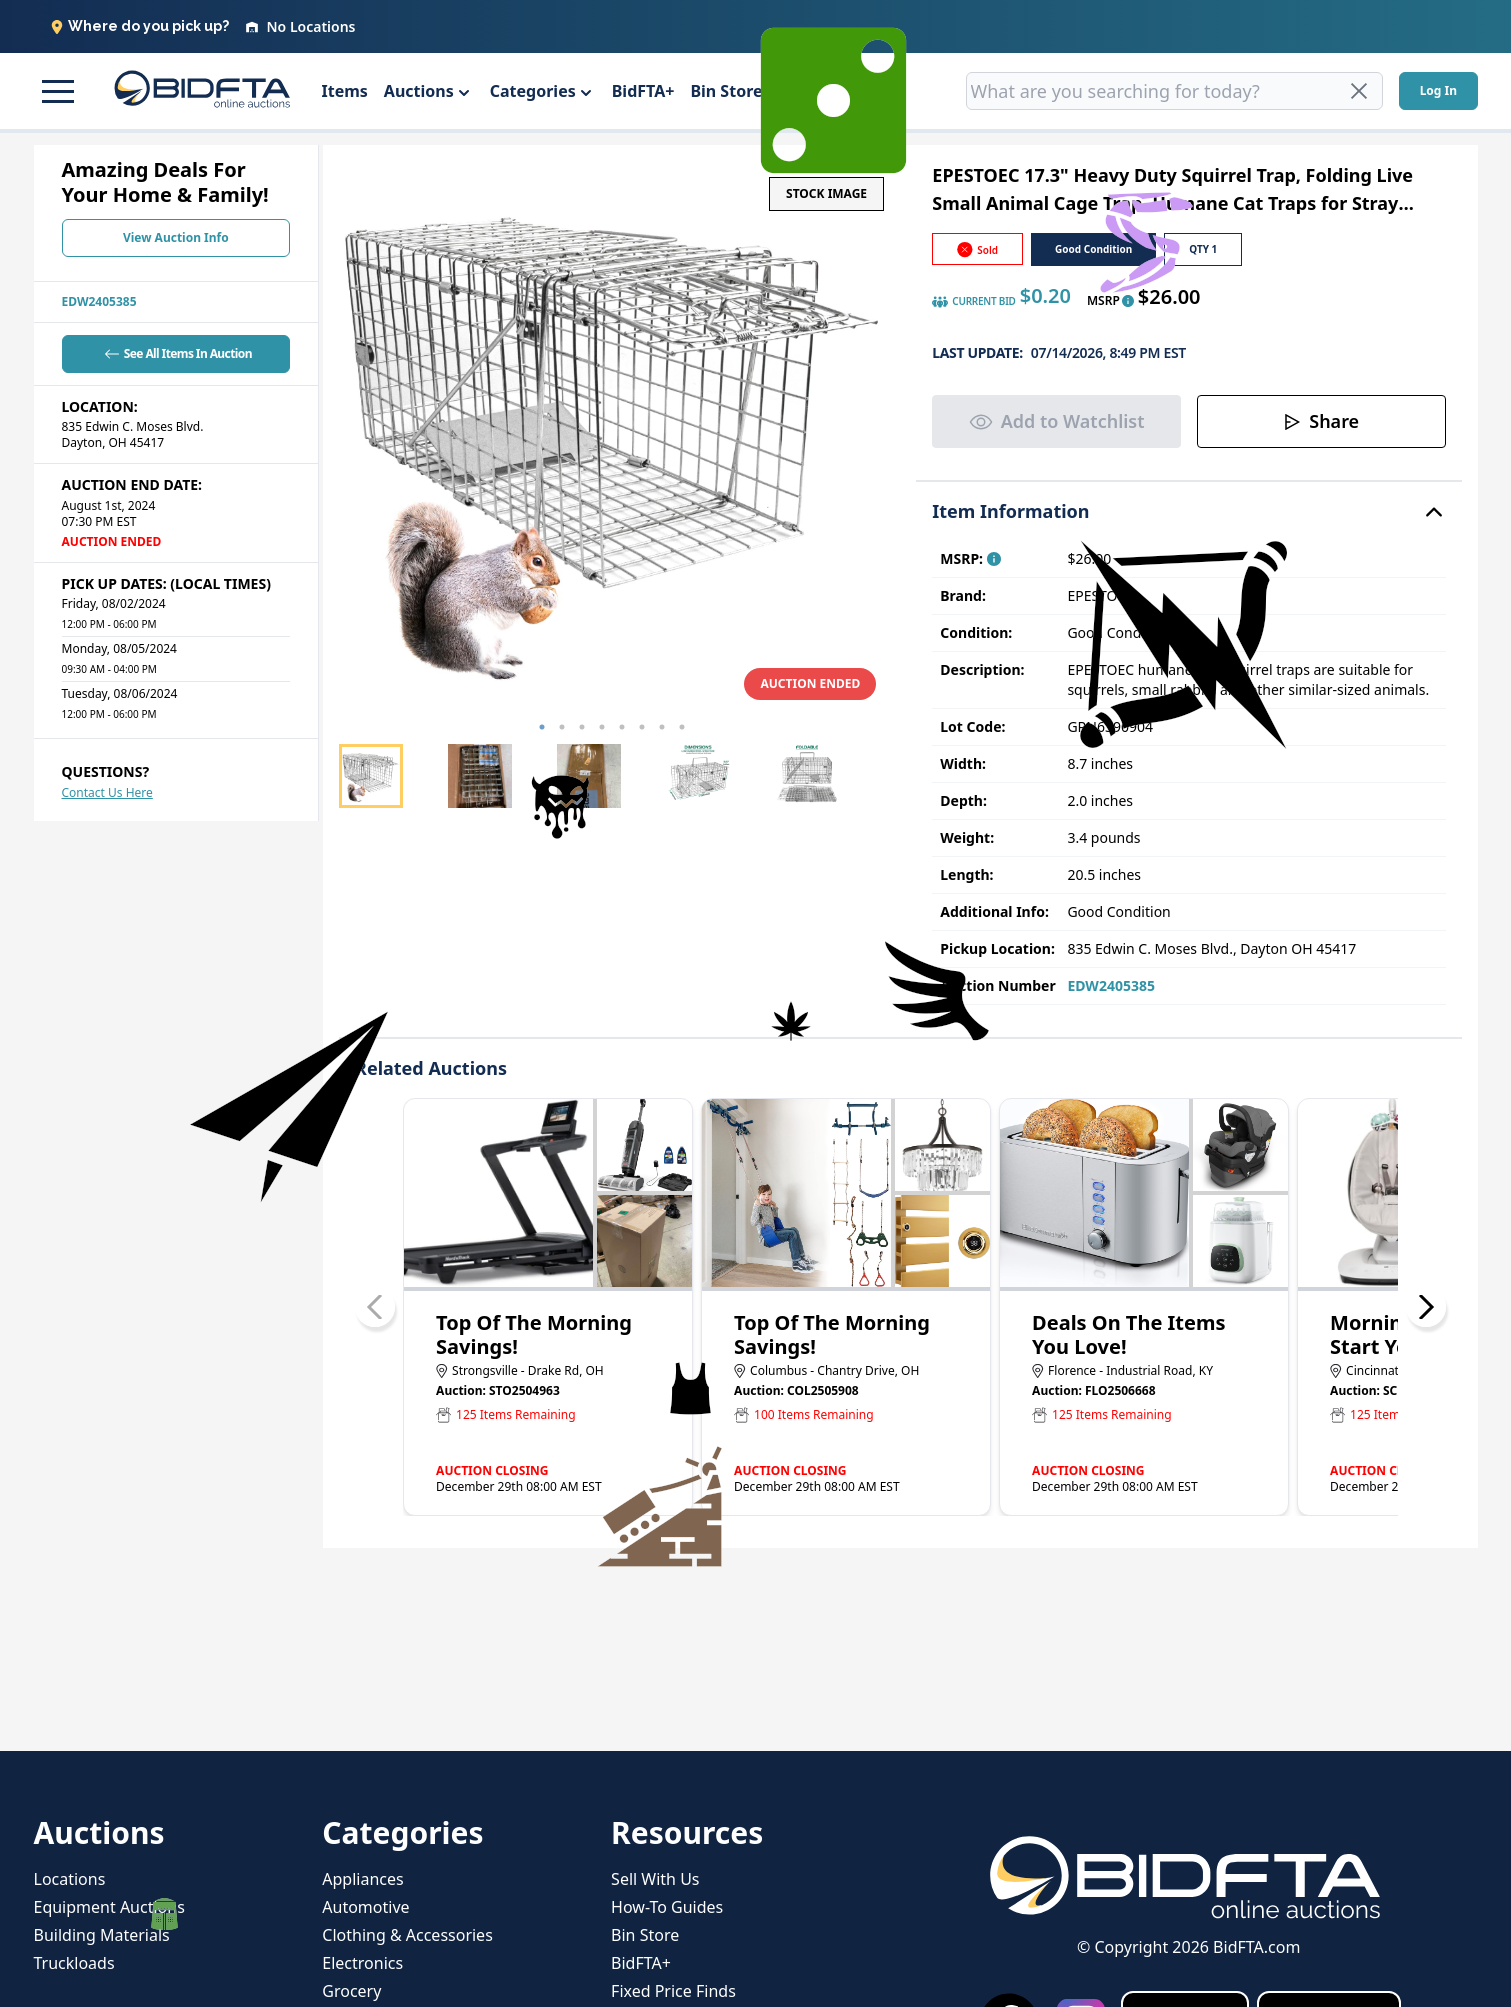  Describe the element at coordinates (791, 1021) in the screenshot. I see `browse hemp or cannabis-related products` at that location.